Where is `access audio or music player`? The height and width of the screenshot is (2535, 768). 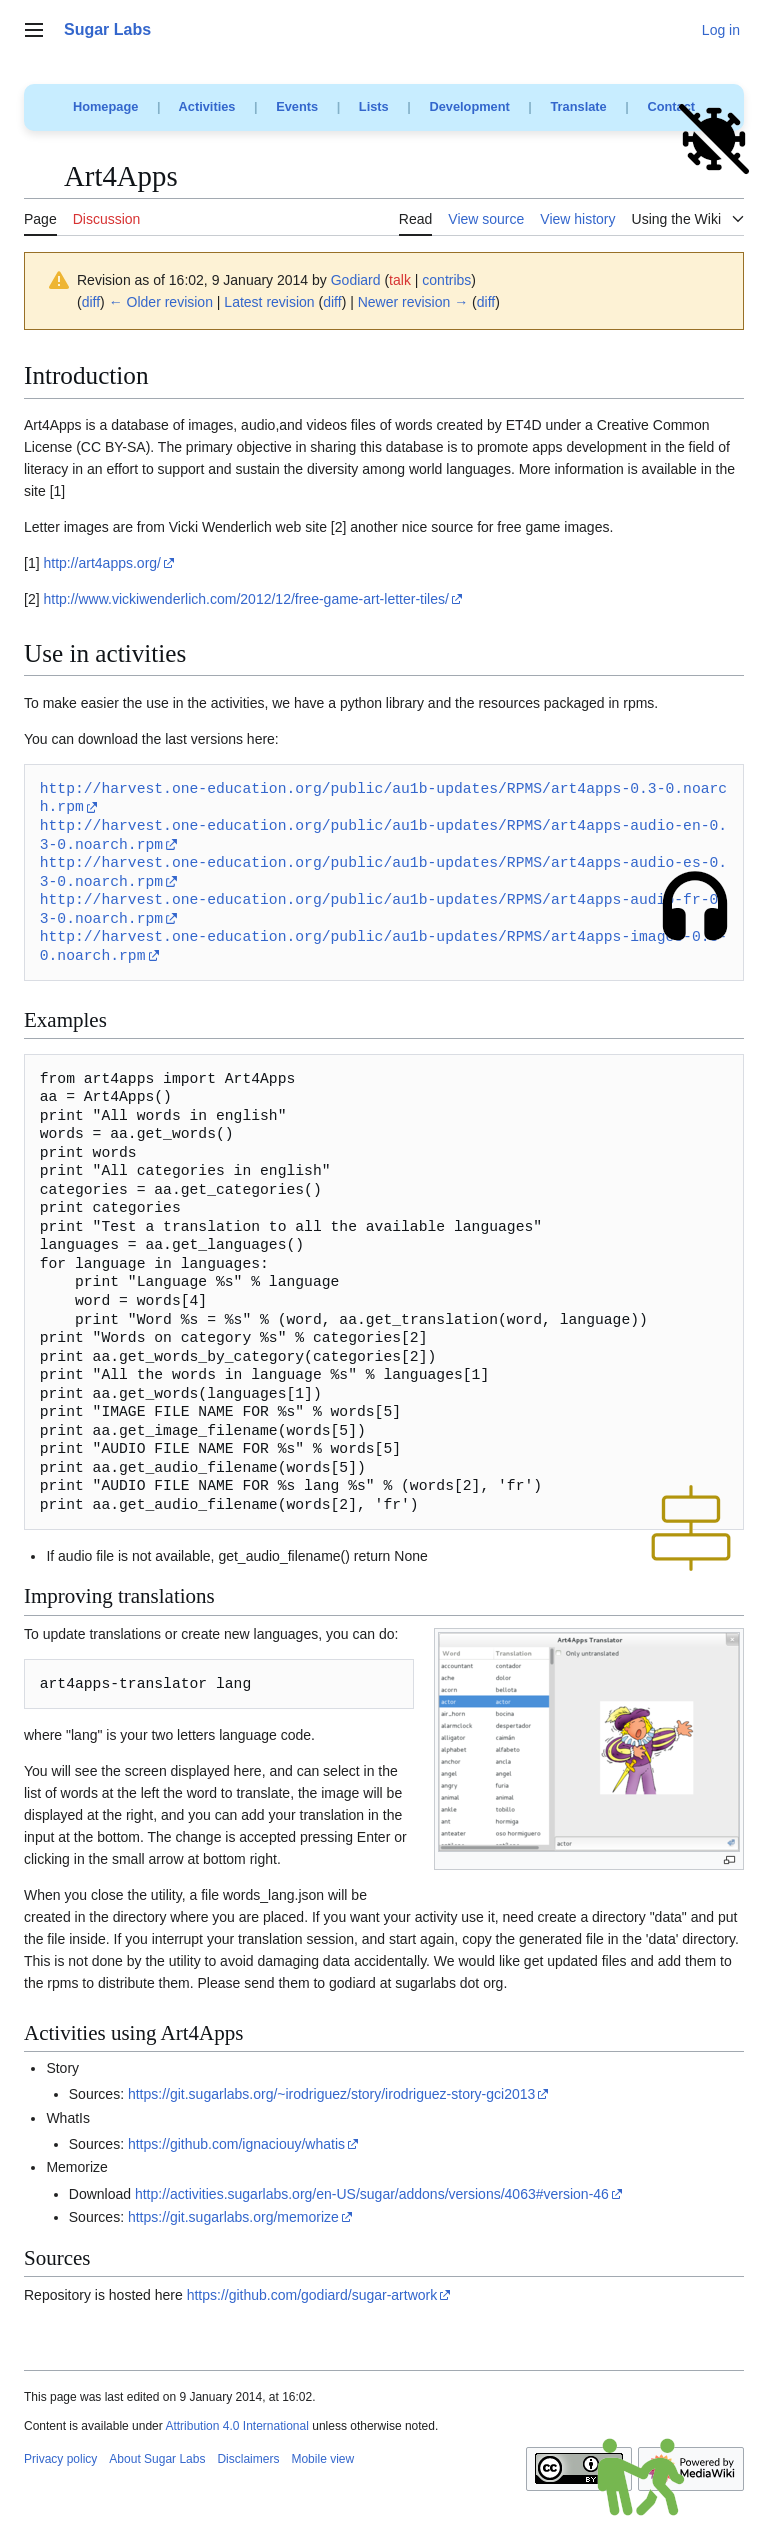
access audio or music player is located at coordinates (695, 908).